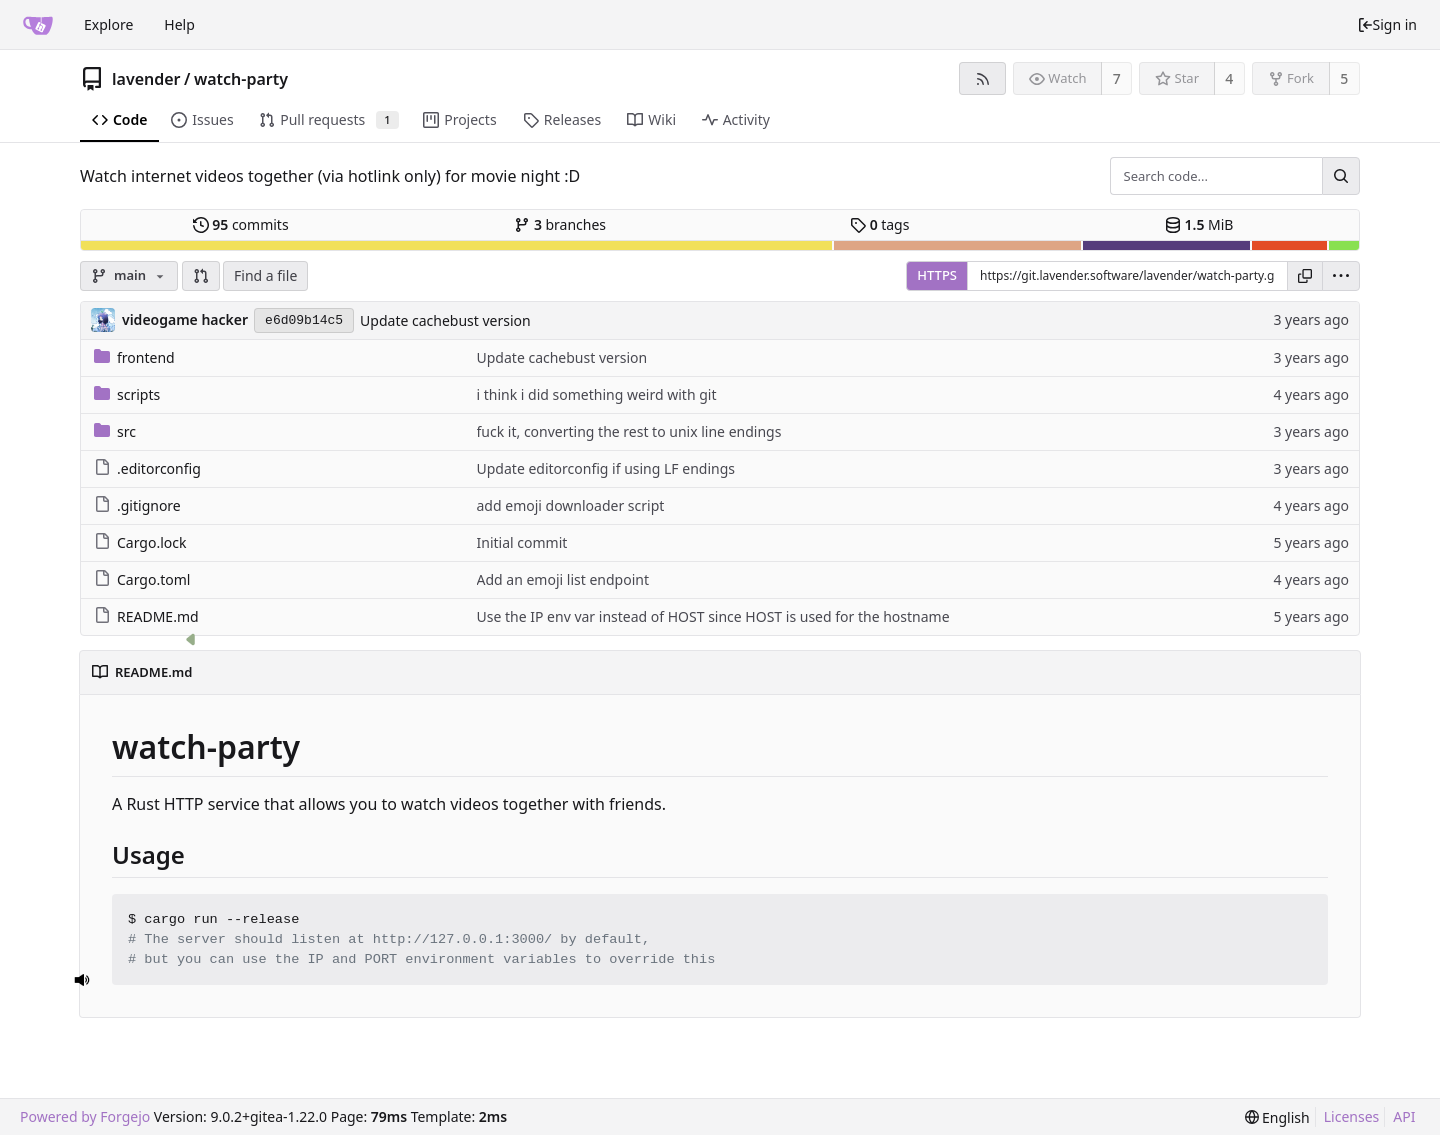 The image size is (1440, 1135). What do you see at coordinates (82, 980) in the screenshot?
I see `increase audio volume` at bounding box center [82, 980].